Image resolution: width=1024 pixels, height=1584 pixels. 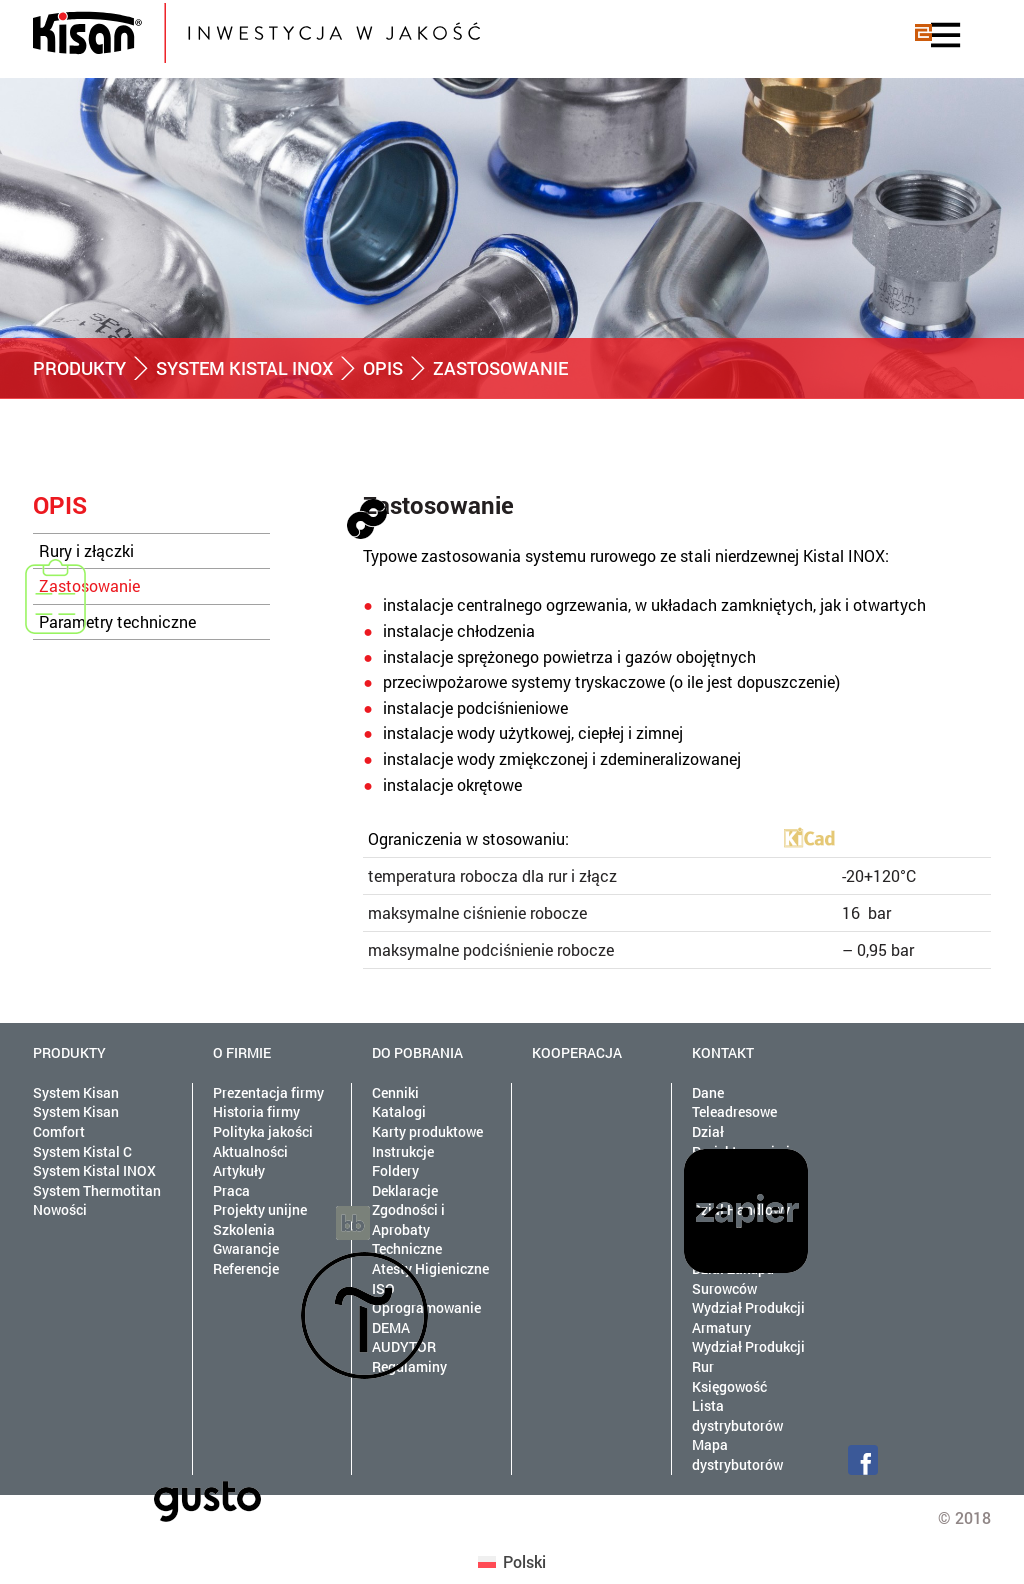 What do you see at coordinates (55, 596) in the screenshot?
I see `react hook form library logo` at bounding box center [55, 596].